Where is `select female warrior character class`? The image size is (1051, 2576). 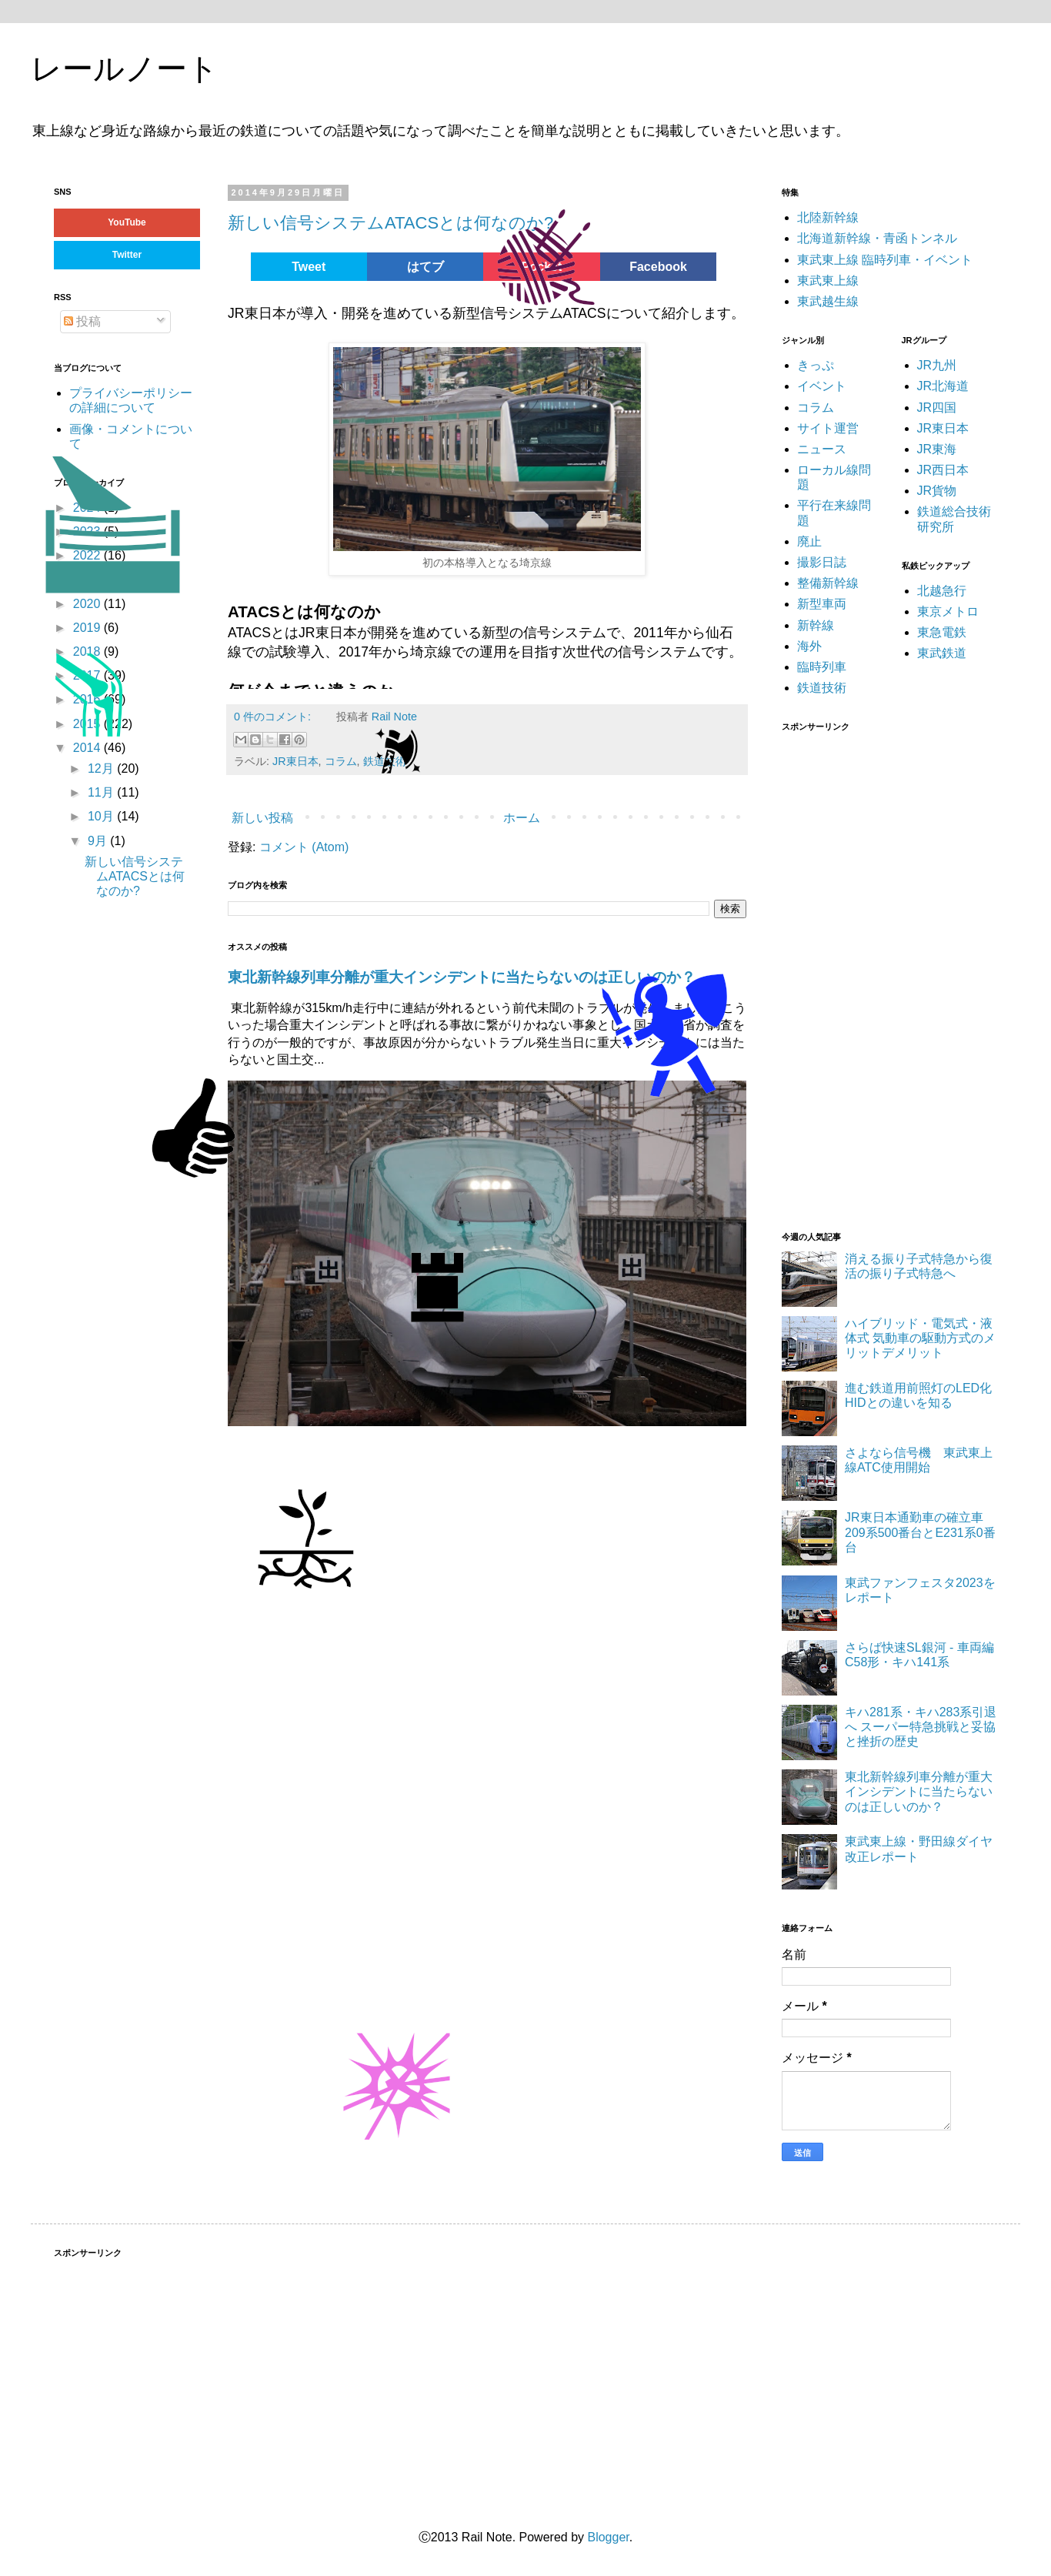 select female warrior character class is located at coordinates (666, 1033).